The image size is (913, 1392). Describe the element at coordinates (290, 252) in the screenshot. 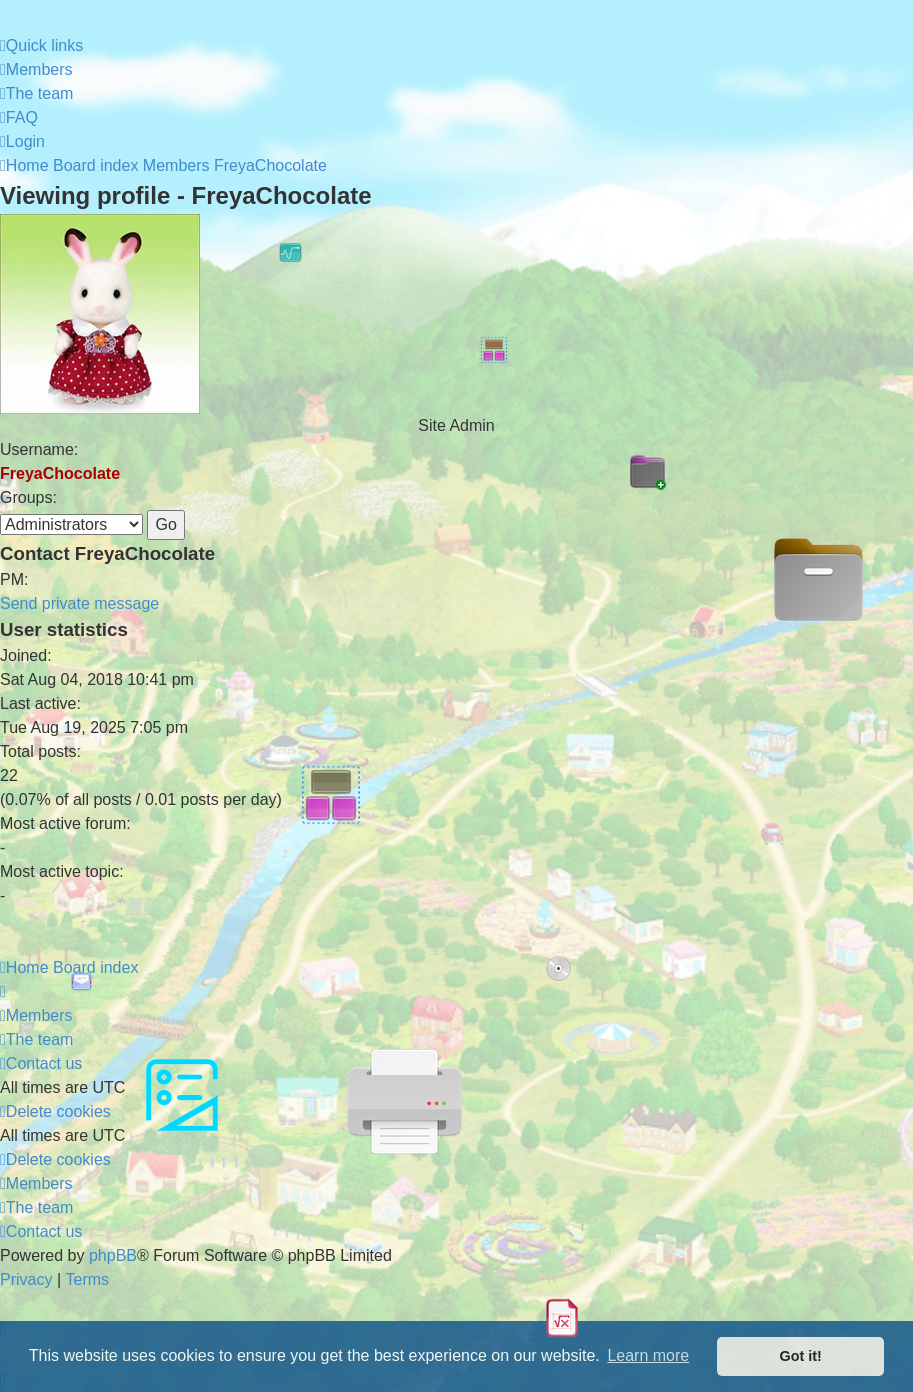

I see `open psensor temperature monitoring app` at that location.